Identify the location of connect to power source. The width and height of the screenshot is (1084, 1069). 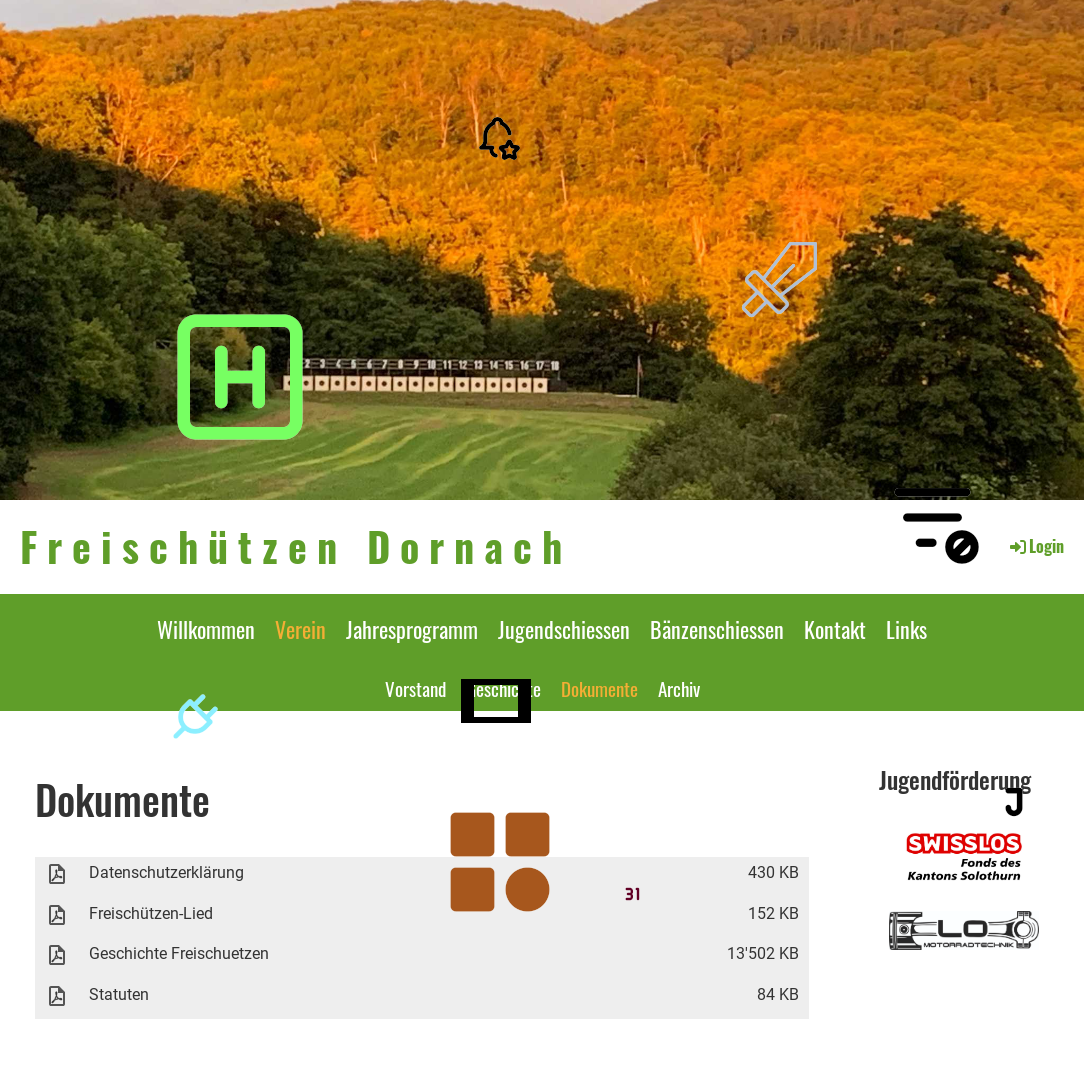
(195, 716).